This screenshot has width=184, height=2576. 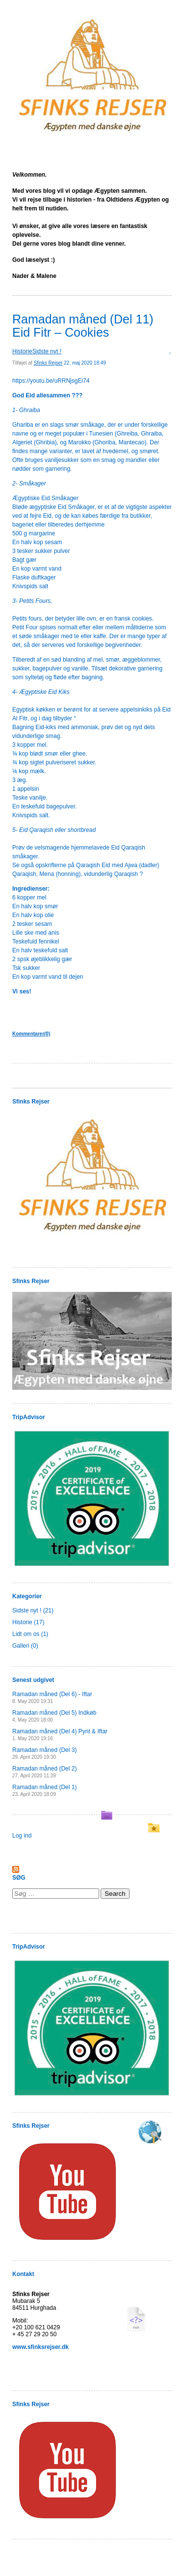 What do you see at coordinates (106, 1815) in the screenshot?
I see `open your images folder` at bounding box center [106, 1815].